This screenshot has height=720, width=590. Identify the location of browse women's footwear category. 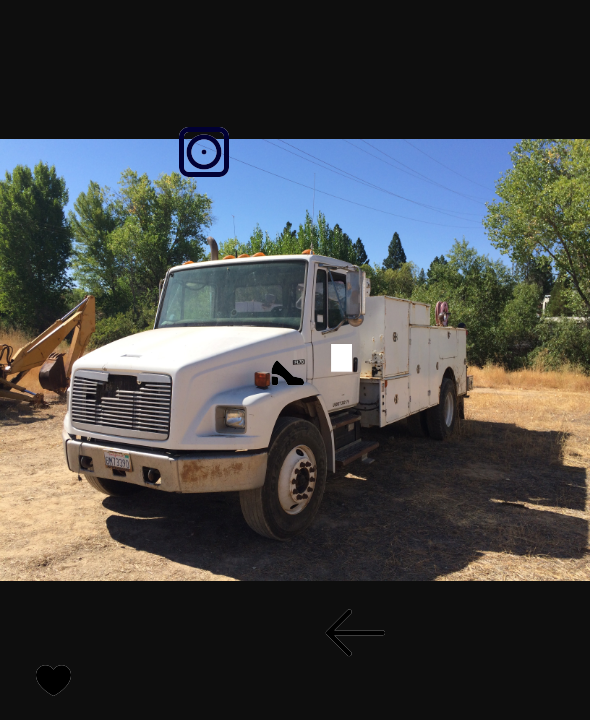
(286, 374).